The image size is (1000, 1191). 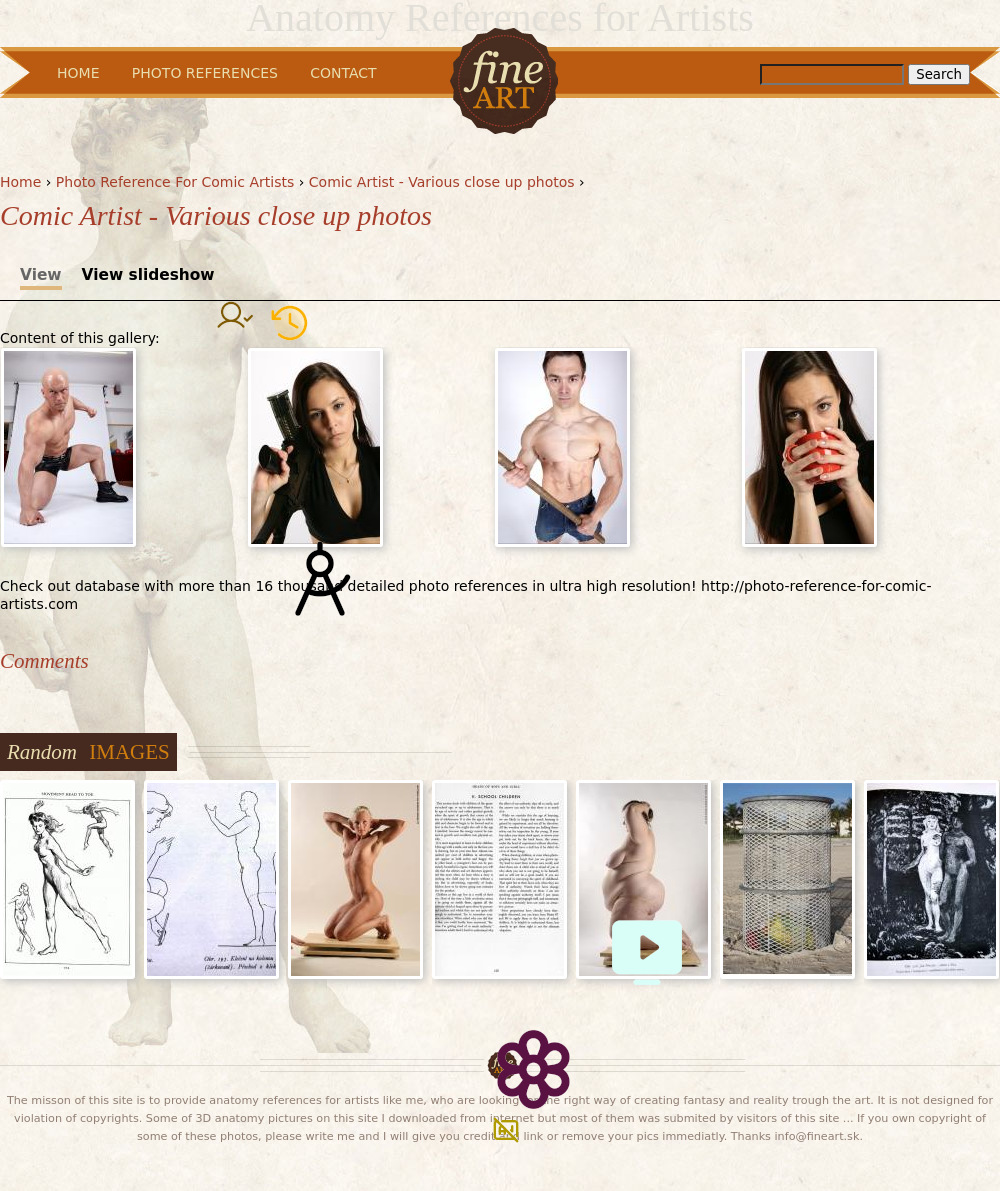 What do you see at coordinates (290, 323) in the screenshot?
I see `undo or revert to a previous state` at bounding box center [290, 323].